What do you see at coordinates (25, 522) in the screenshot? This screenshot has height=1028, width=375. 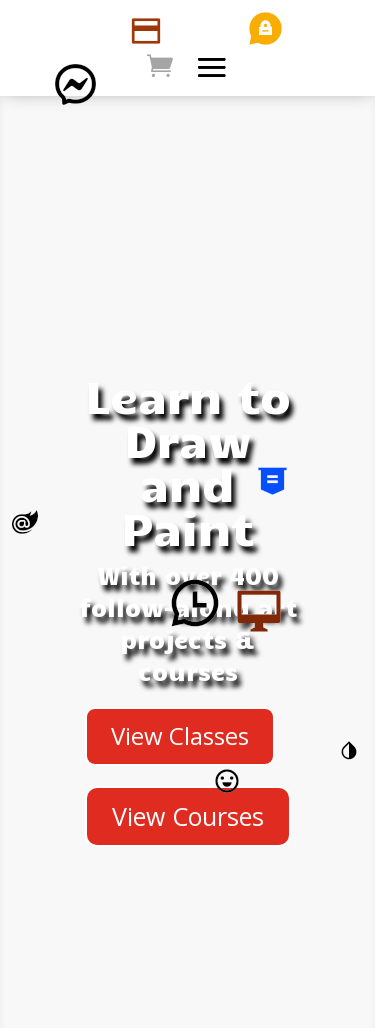 I see `Blazor framework logo` at bounding box center [25, 522].